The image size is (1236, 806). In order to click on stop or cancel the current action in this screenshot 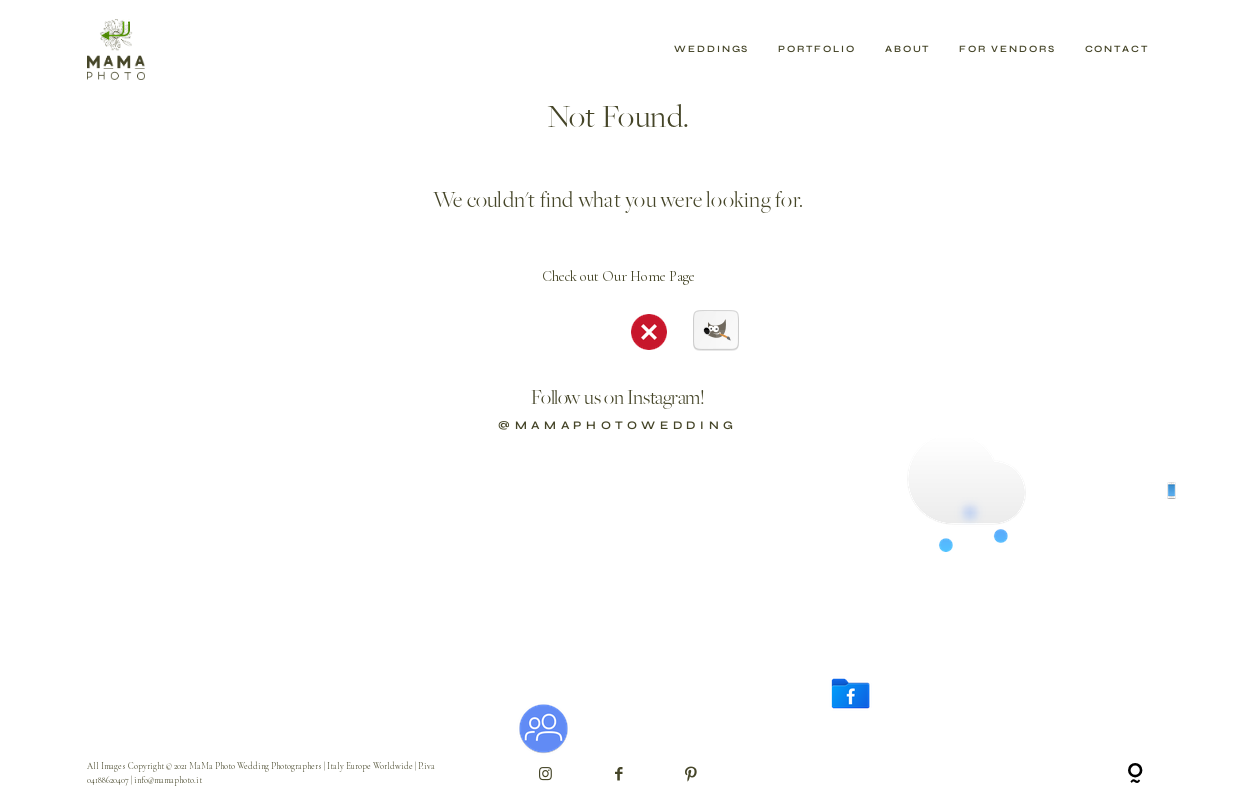, I will do `click(649, 332)`.